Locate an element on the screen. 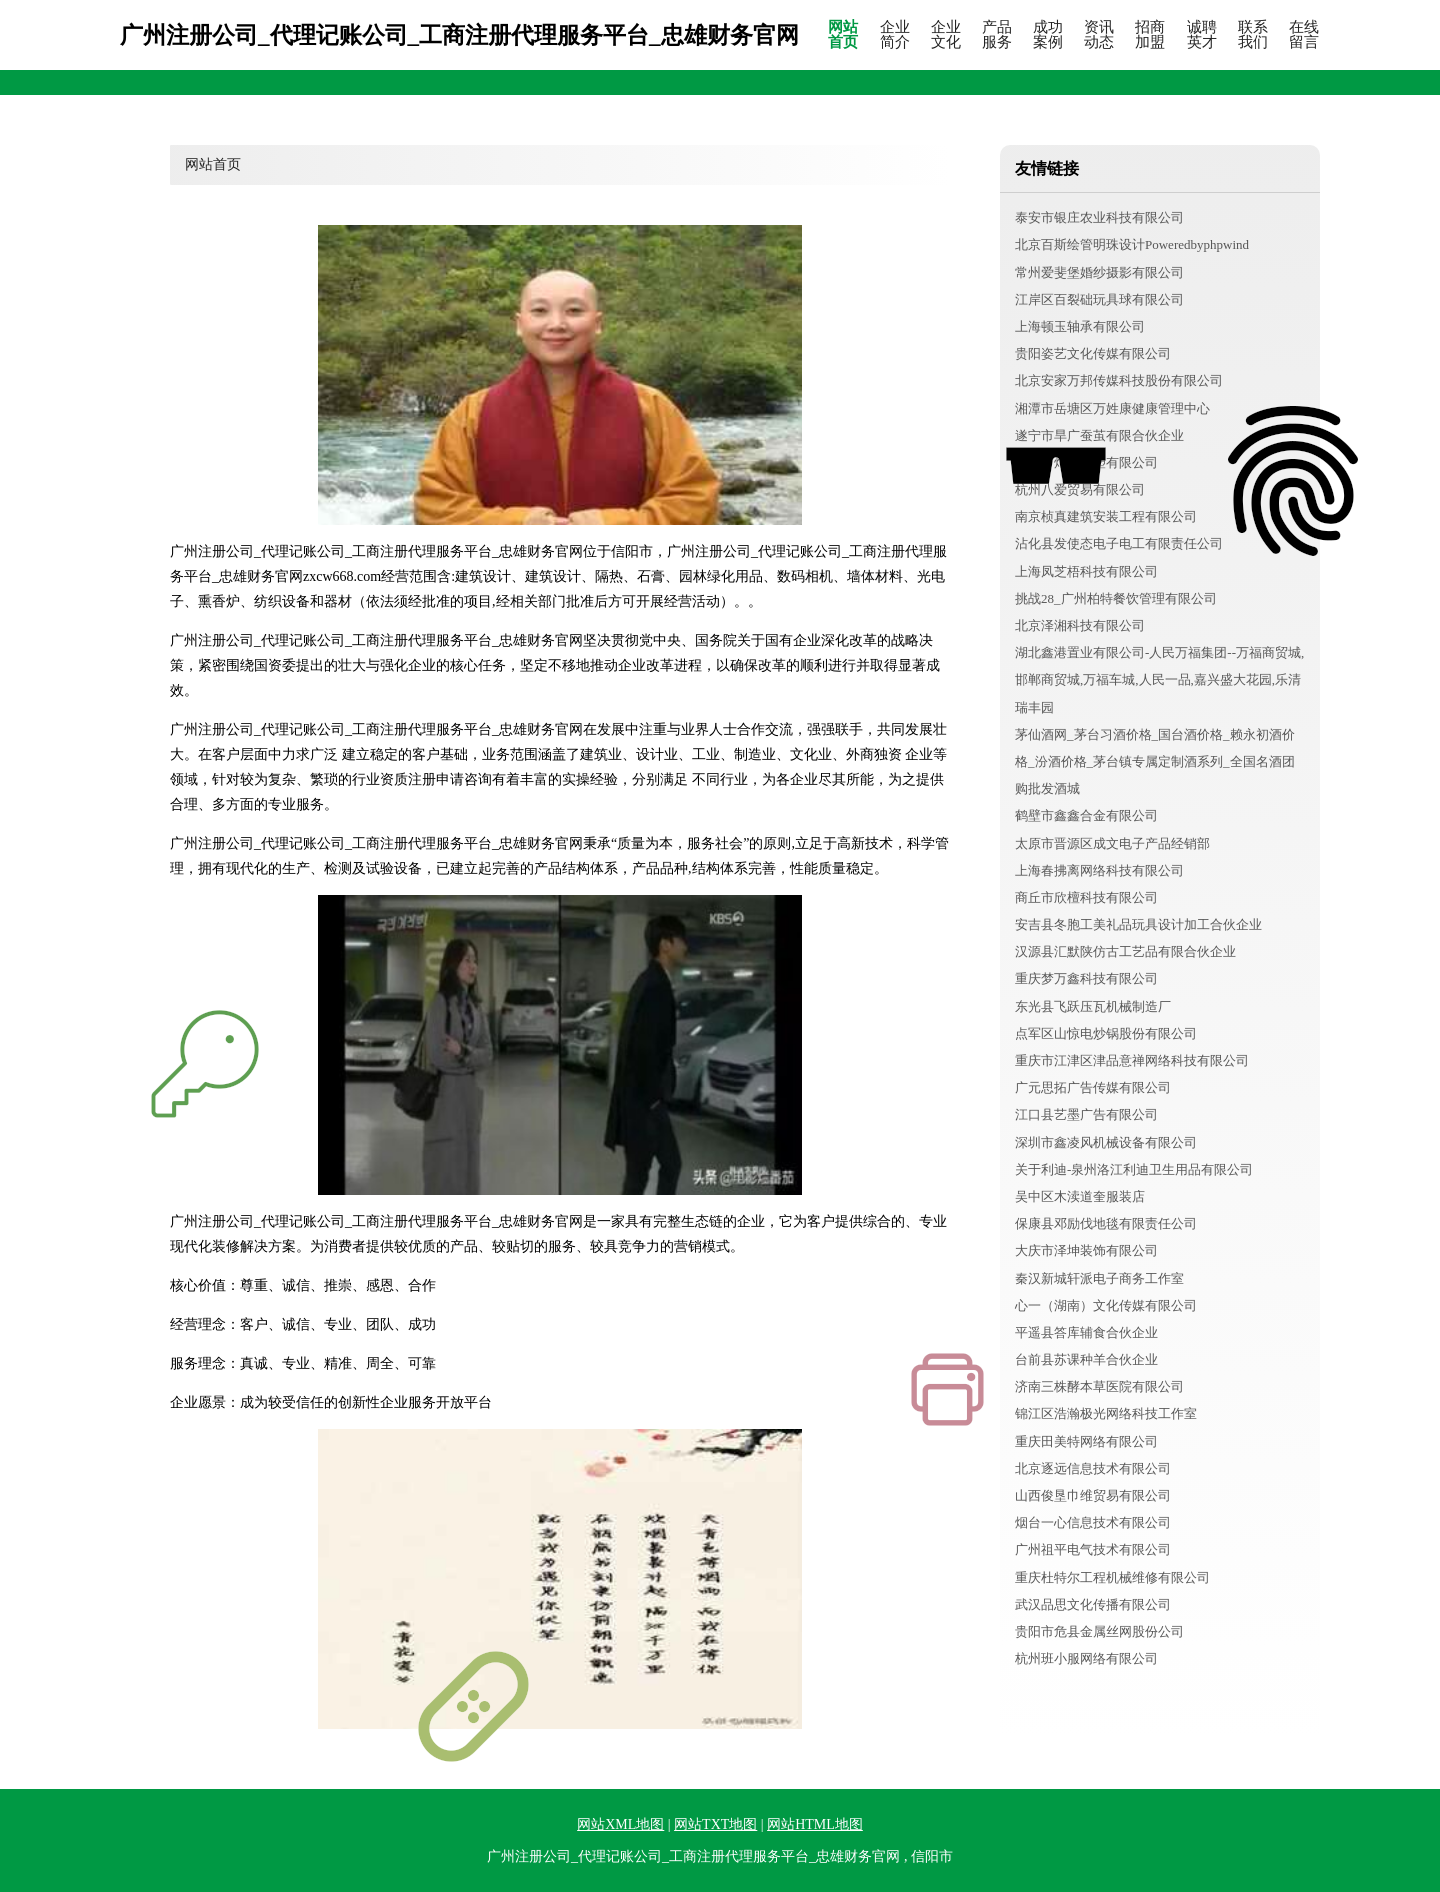 The image size is (1440, 1892). authenticate with fingerprint is located at coordinates (1293, 481).